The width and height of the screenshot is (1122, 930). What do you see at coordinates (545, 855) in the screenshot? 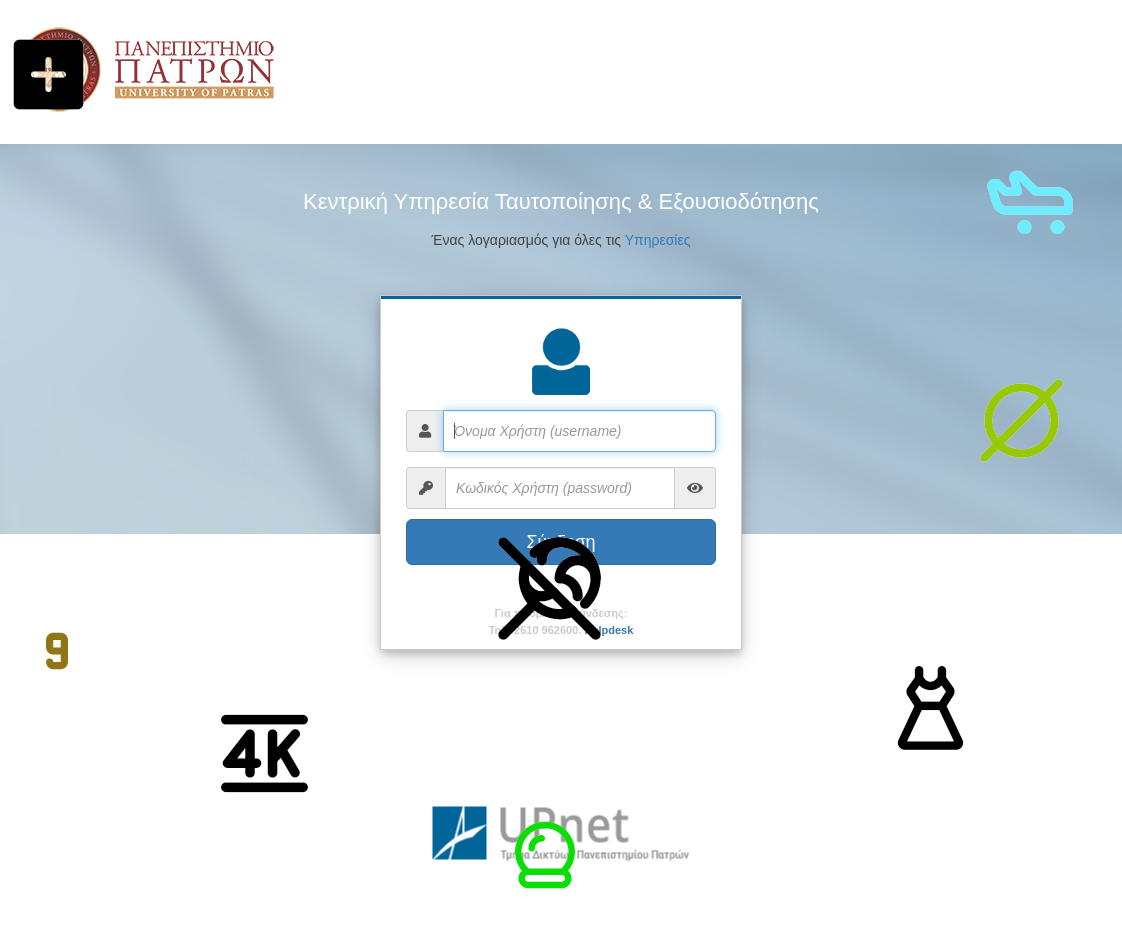
I see `access fortune or prediction features` at bounding box center [545, 855].